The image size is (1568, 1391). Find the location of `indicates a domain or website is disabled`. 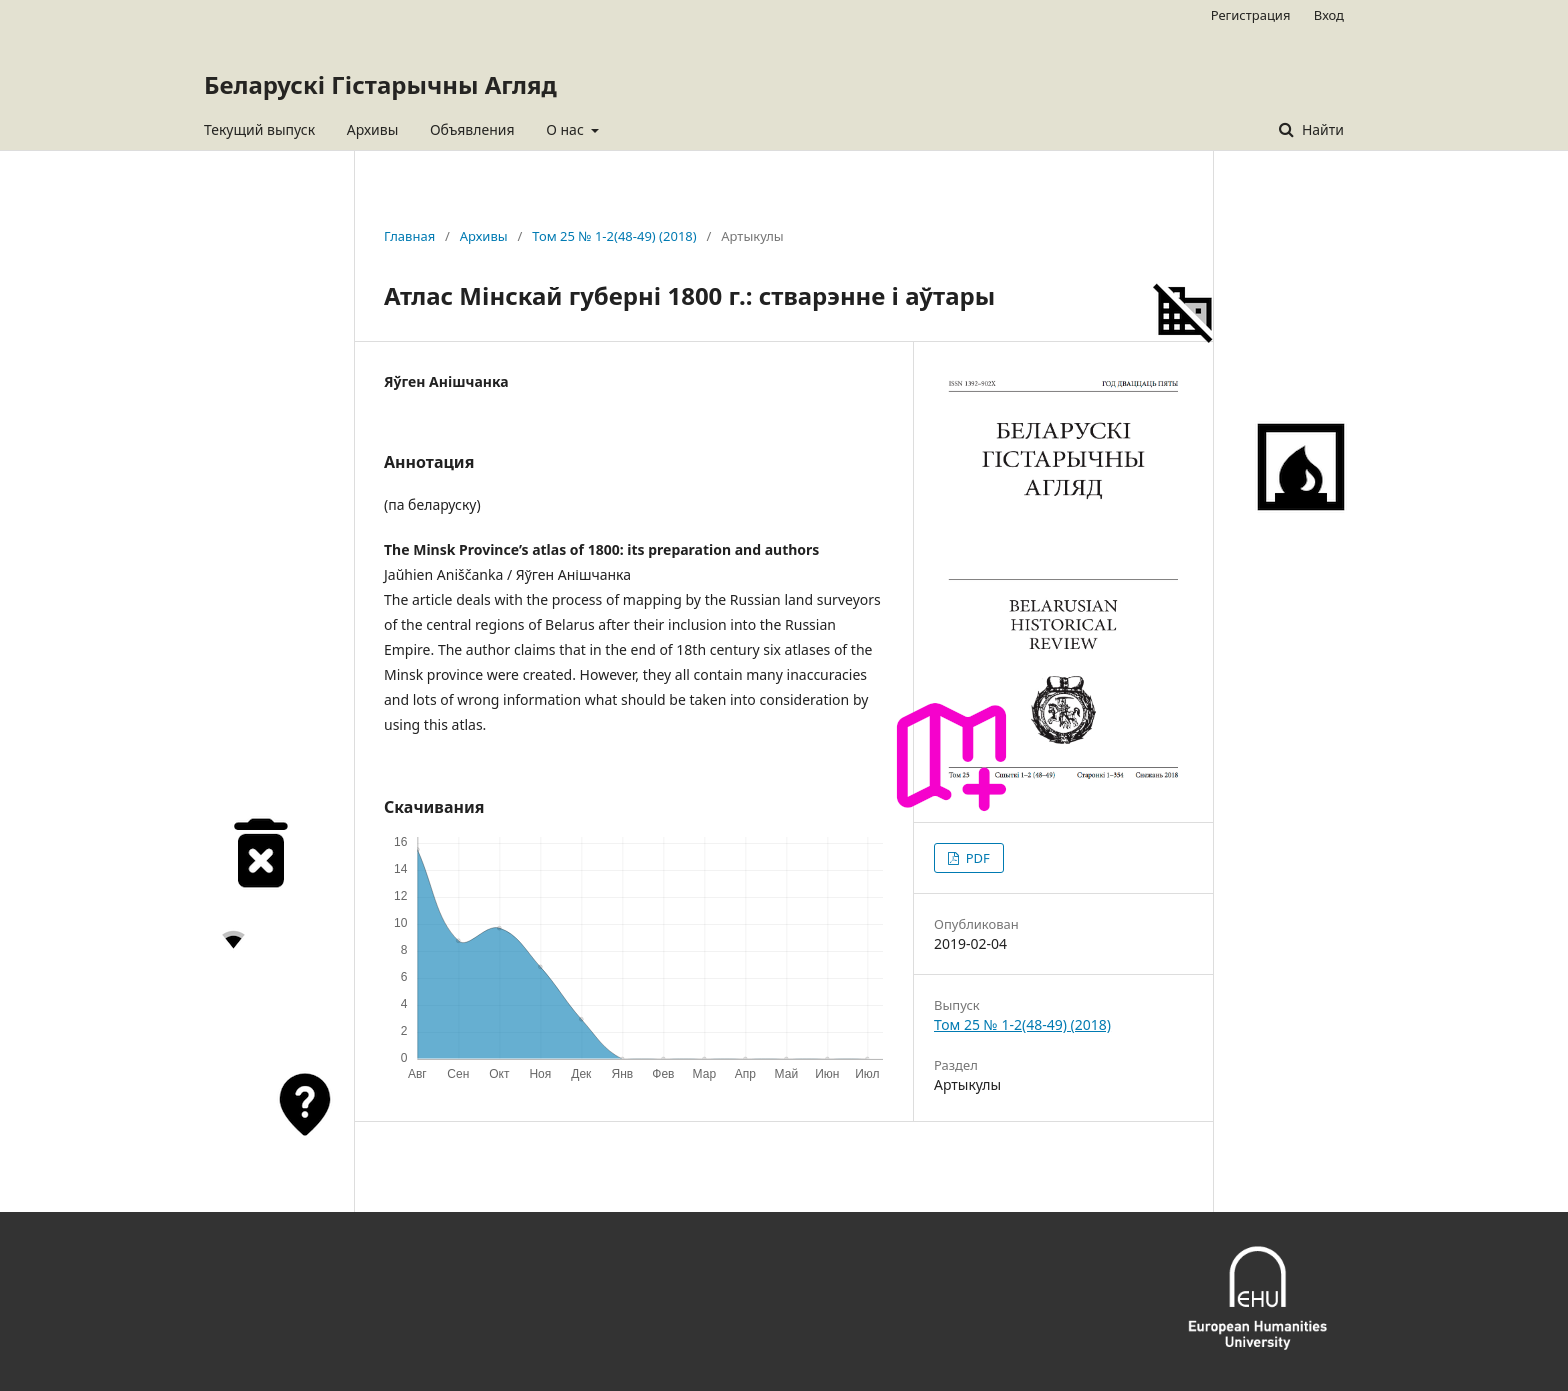

indicates a domain or website is disabled is located at coordinates (1185, 311).